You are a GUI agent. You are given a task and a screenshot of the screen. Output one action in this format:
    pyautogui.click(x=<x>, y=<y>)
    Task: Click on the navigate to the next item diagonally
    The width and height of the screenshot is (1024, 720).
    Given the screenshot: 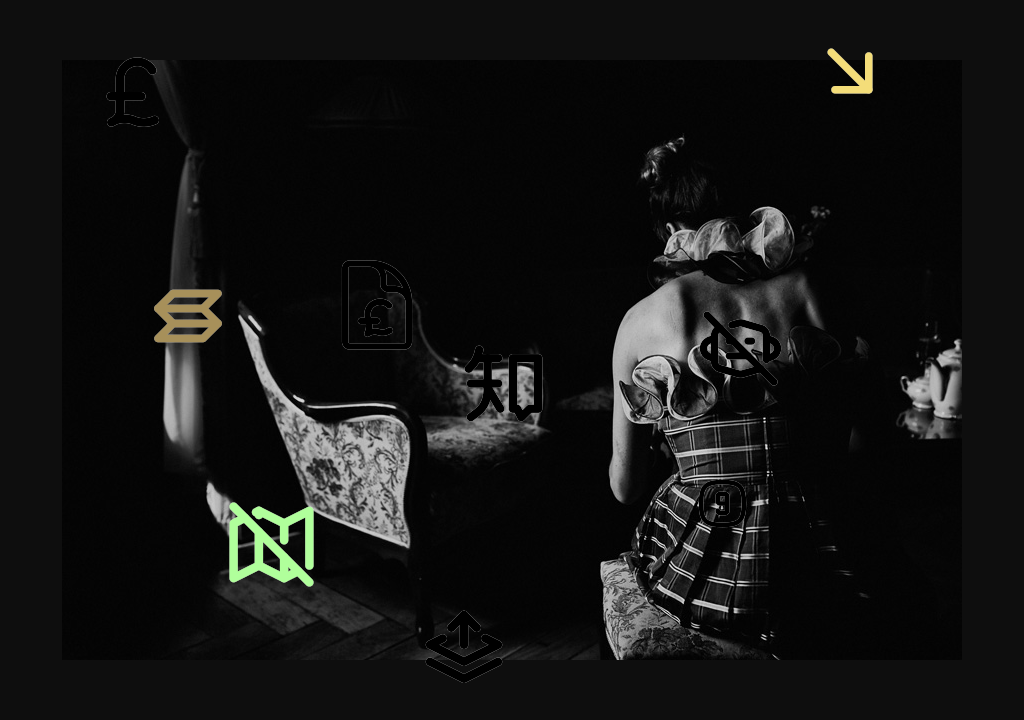 What is the action you would take?
    pyautogui.click(x=850, y=71)
    